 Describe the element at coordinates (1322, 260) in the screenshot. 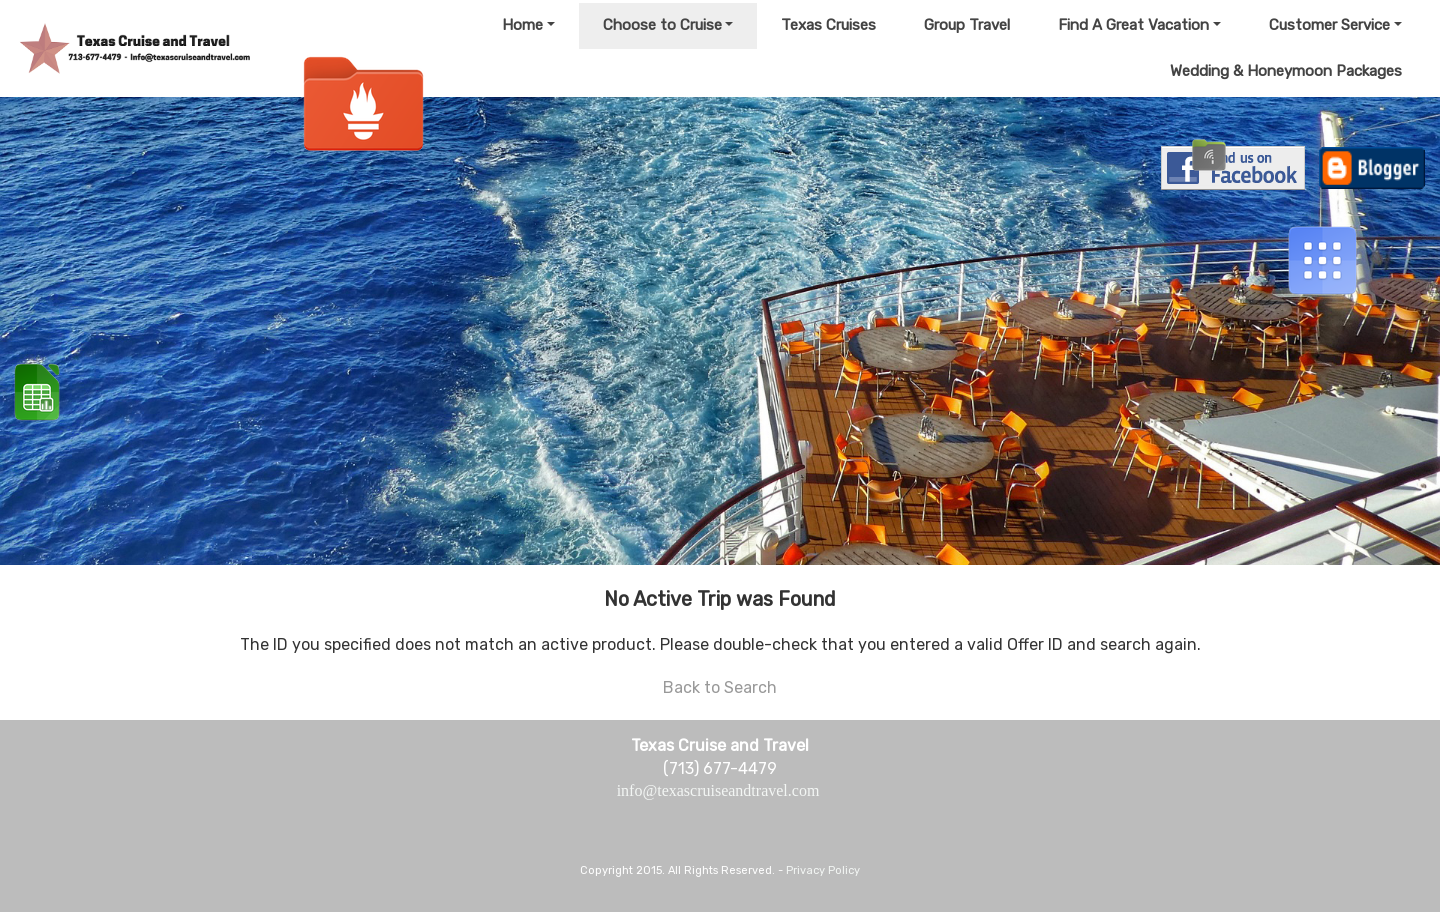

I see `view all applications` at that location.